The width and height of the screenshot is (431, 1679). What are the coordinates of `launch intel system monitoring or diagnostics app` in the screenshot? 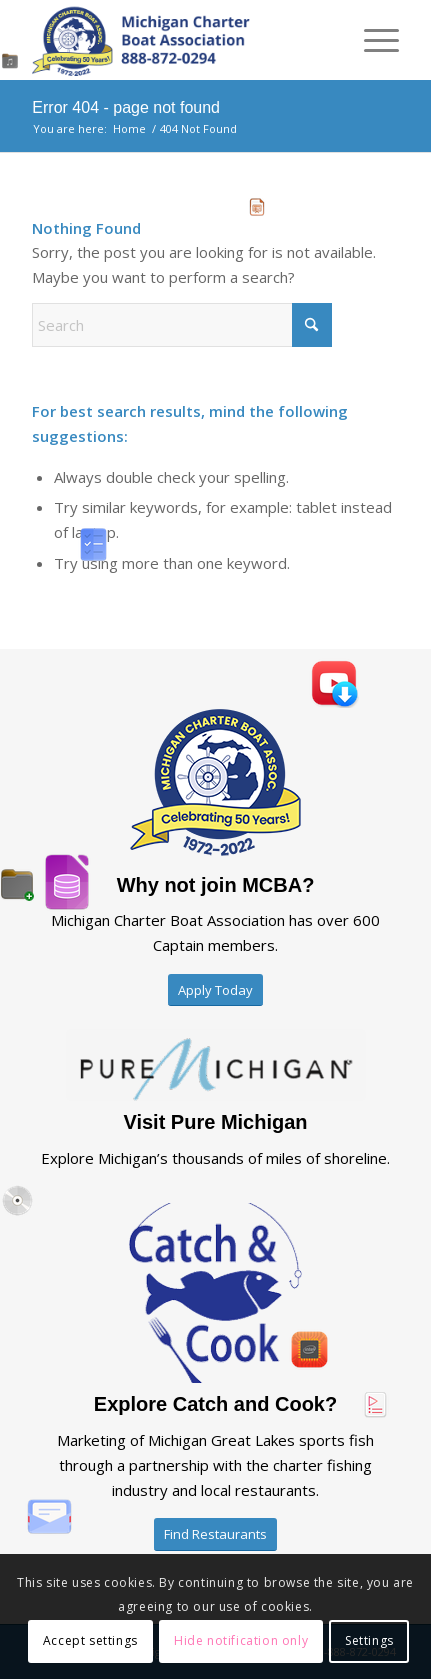 It's located at (309, 1349).